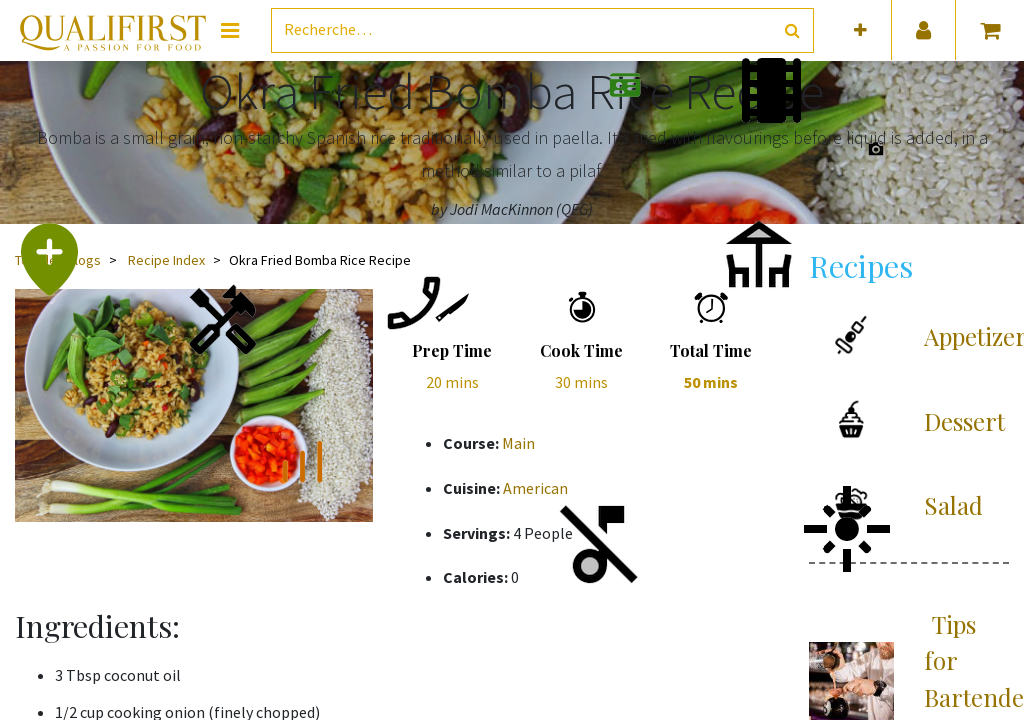 The width and height of the screenshot is (1024, 720). I want to click on add a new location pin, so click(49, 259).